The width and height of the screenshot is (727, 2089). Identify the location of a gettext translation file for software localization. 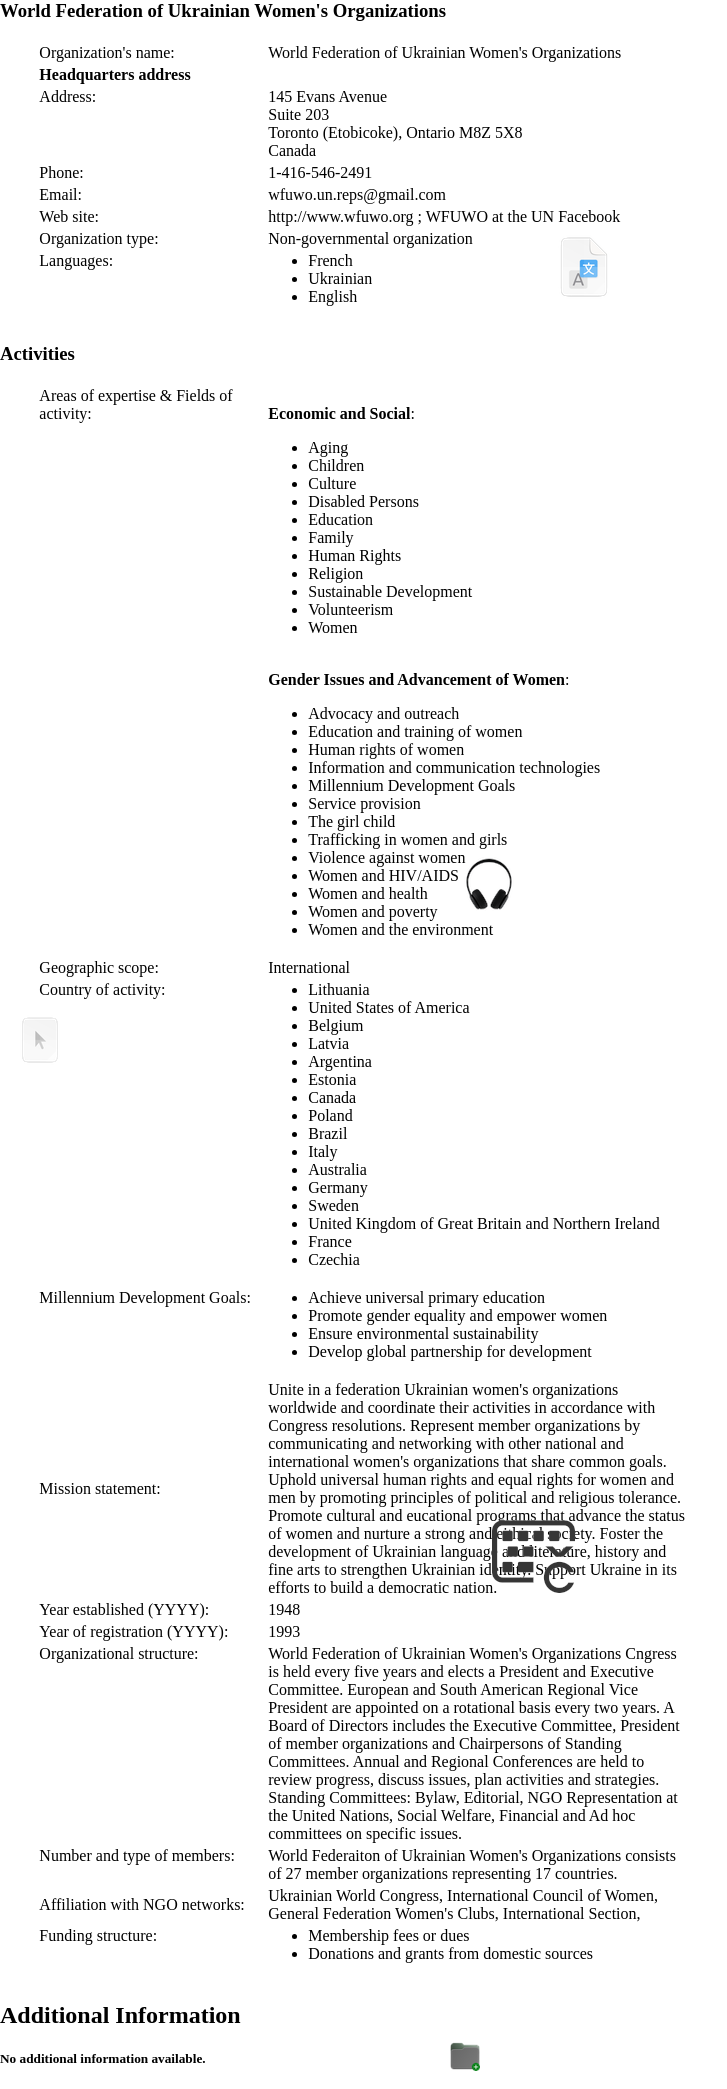
(584, 267).